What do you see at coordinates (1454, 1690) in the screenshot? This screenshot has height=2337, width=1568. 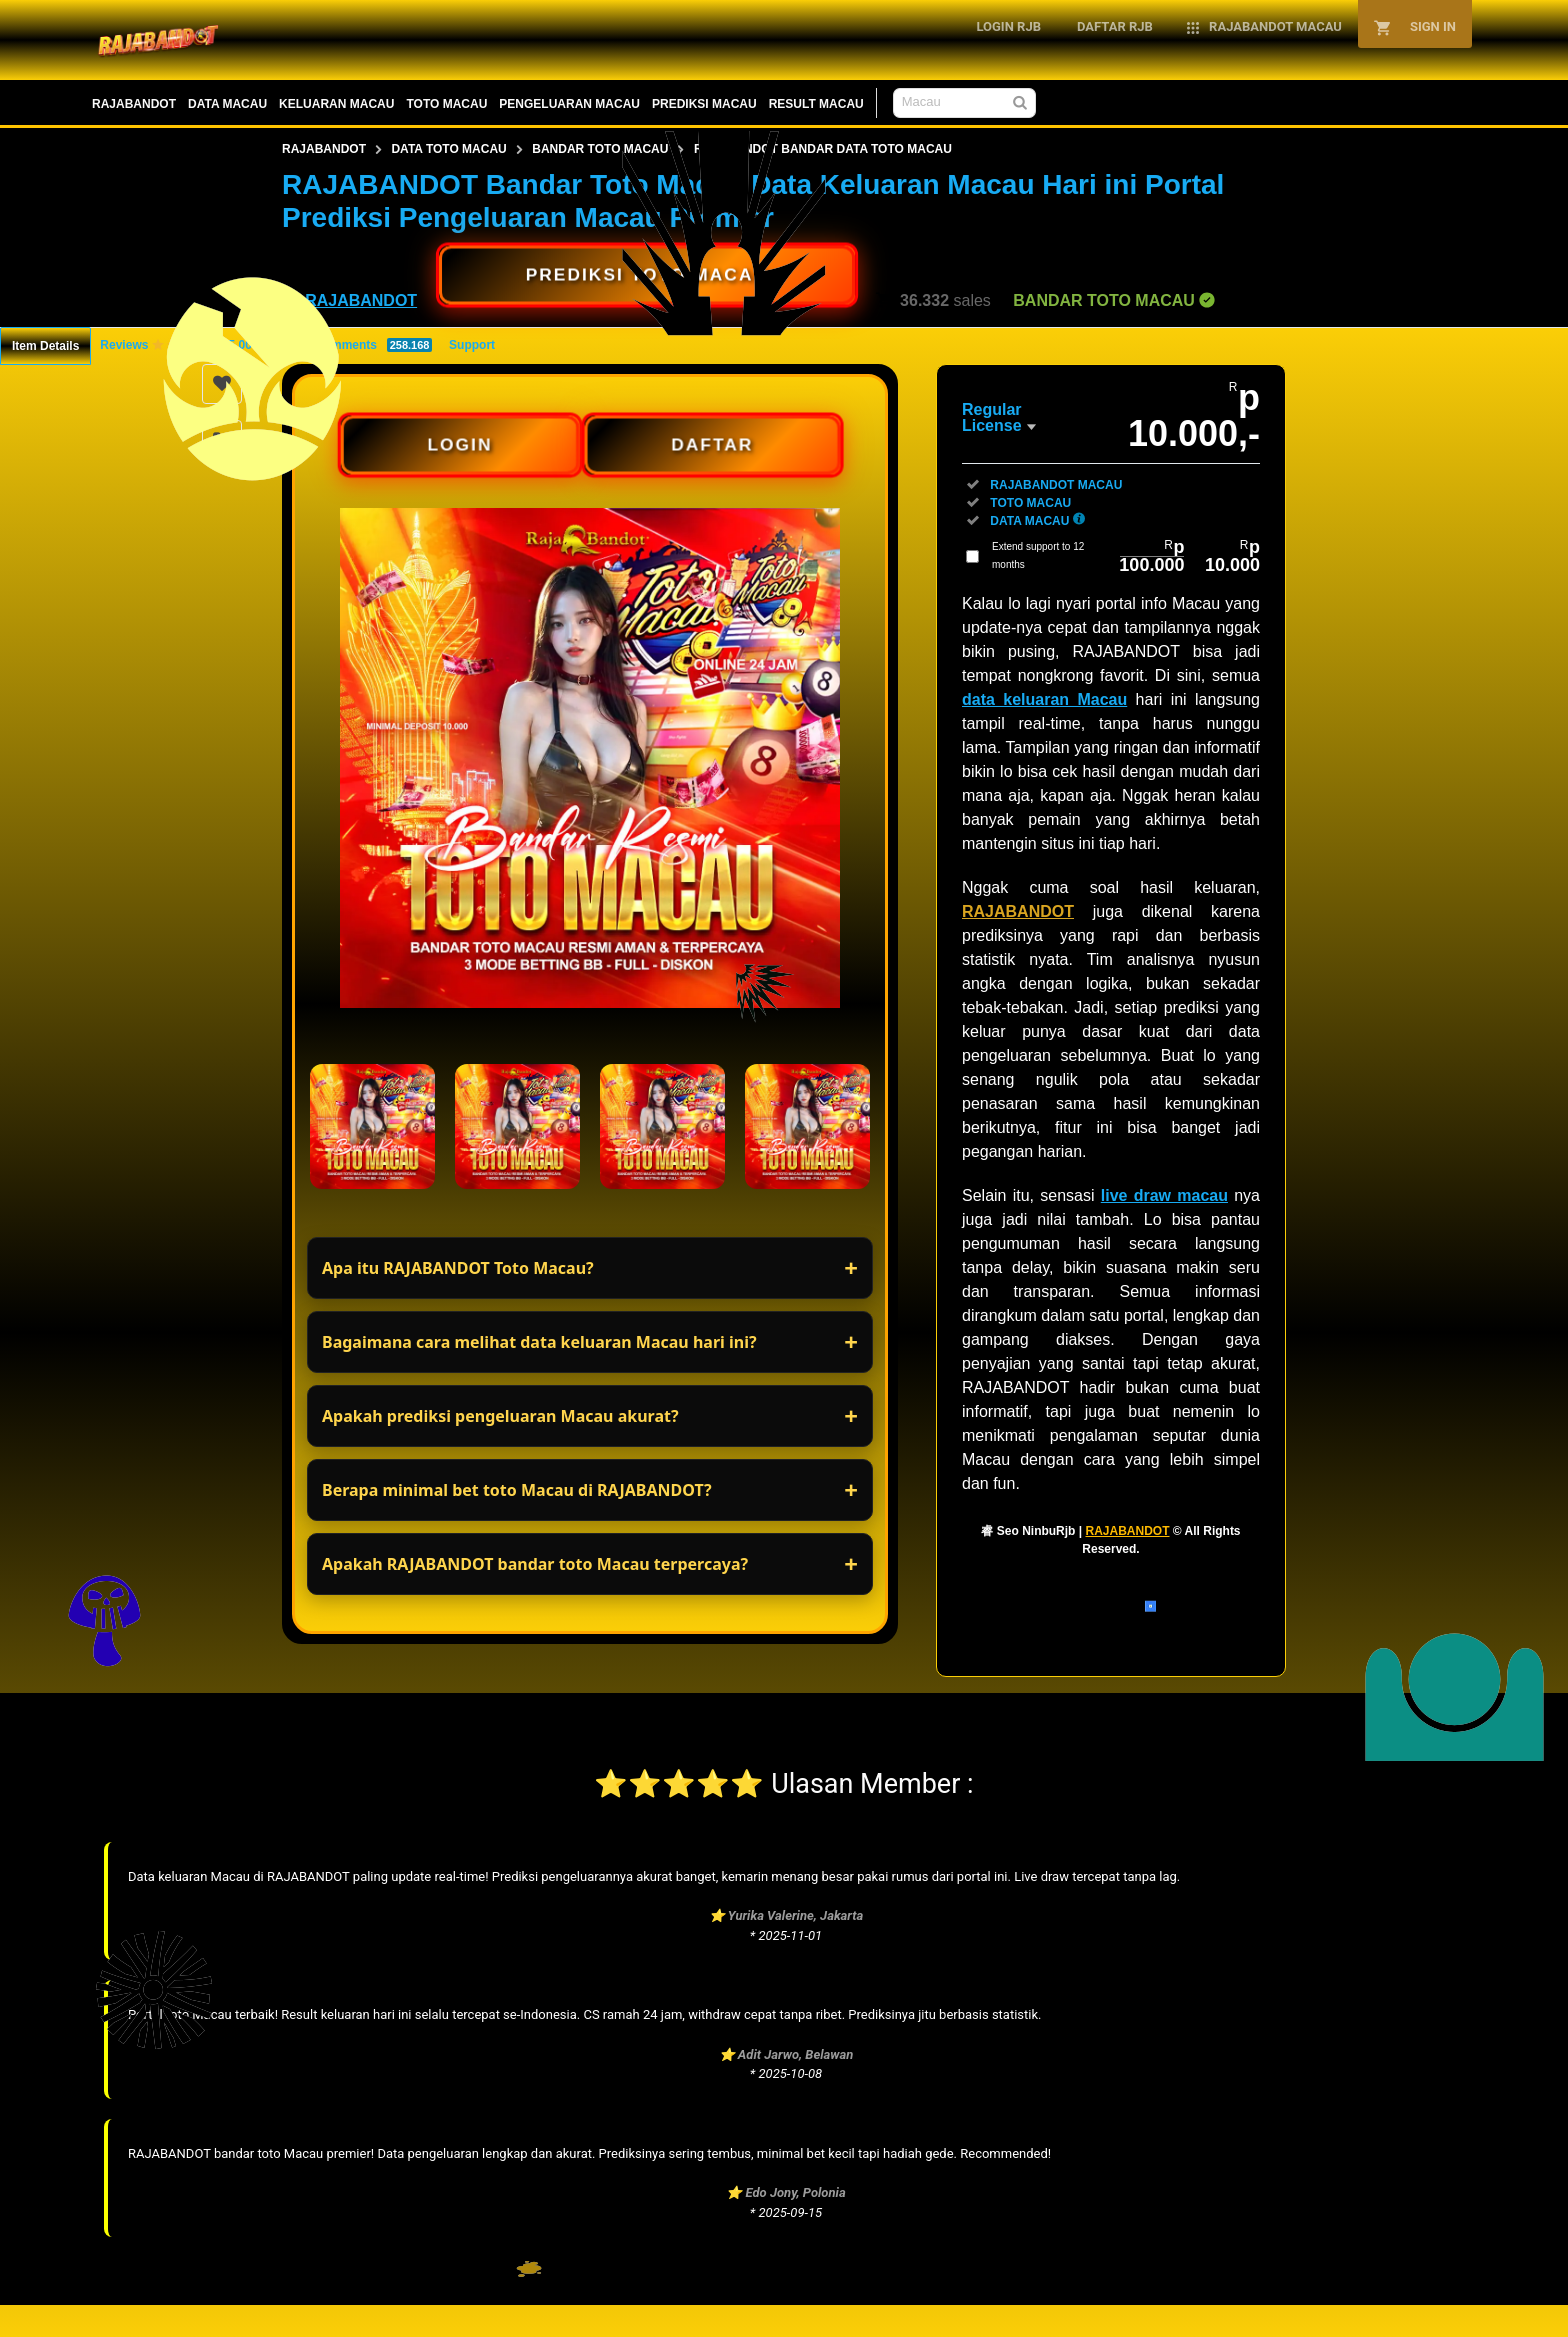 I see `ancient egyptian symbol representing the horizon or sunrise` at bounding box center [1454, 1690].